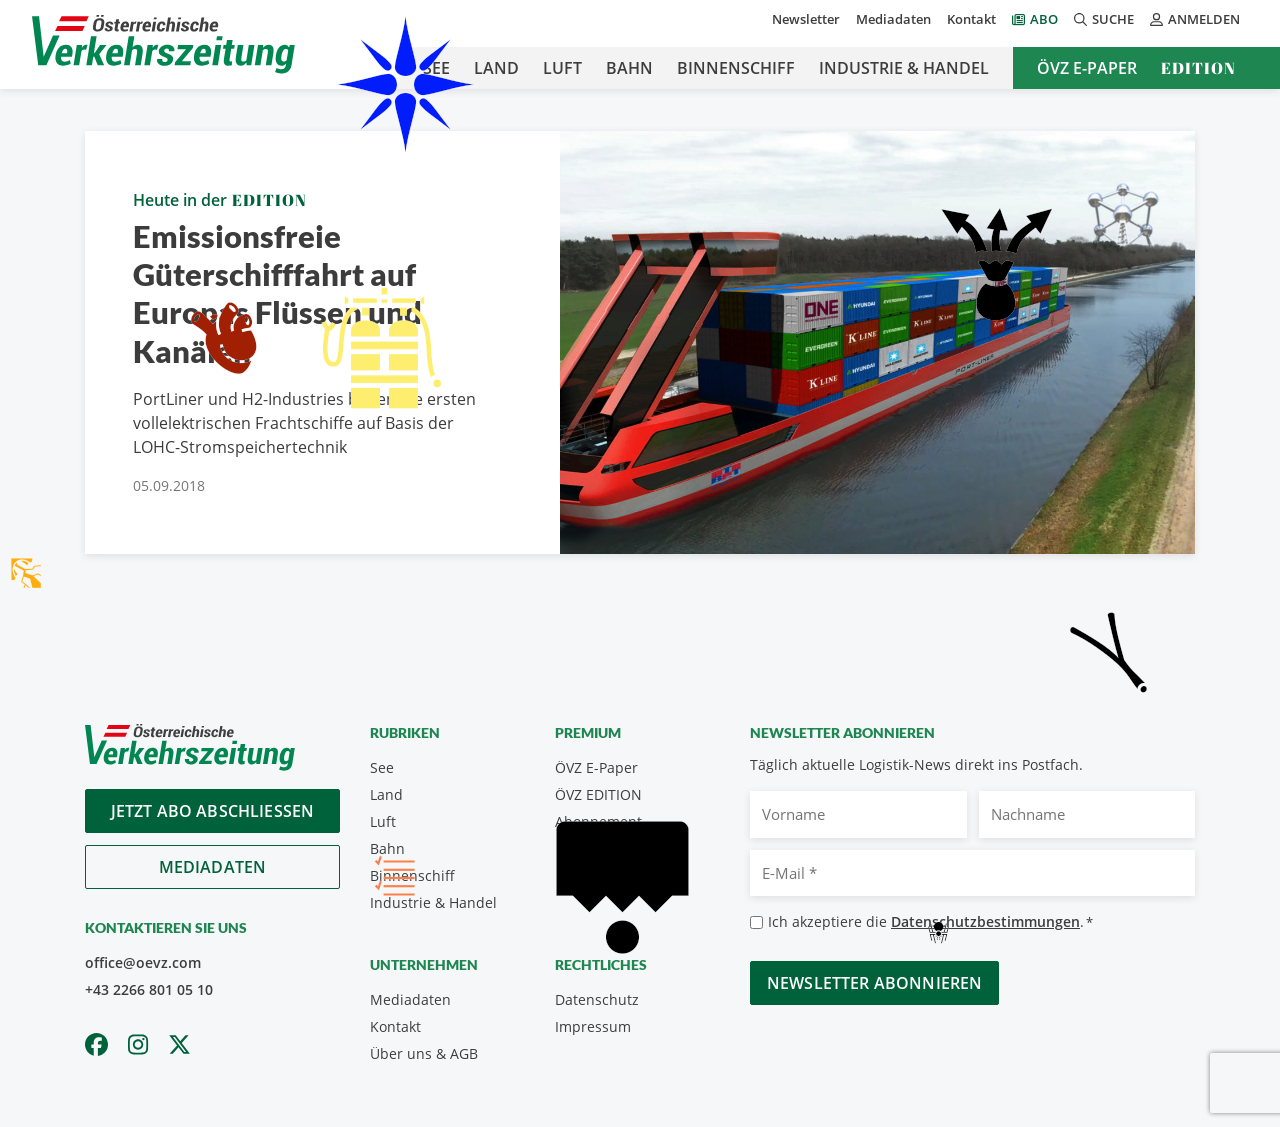 Image resolution: width=1280 pixels, height=1127 pixels. Describe the element at coordinates (938, 932) in the screenshot. I see `spider enemy or creature in a game interface` at that location.